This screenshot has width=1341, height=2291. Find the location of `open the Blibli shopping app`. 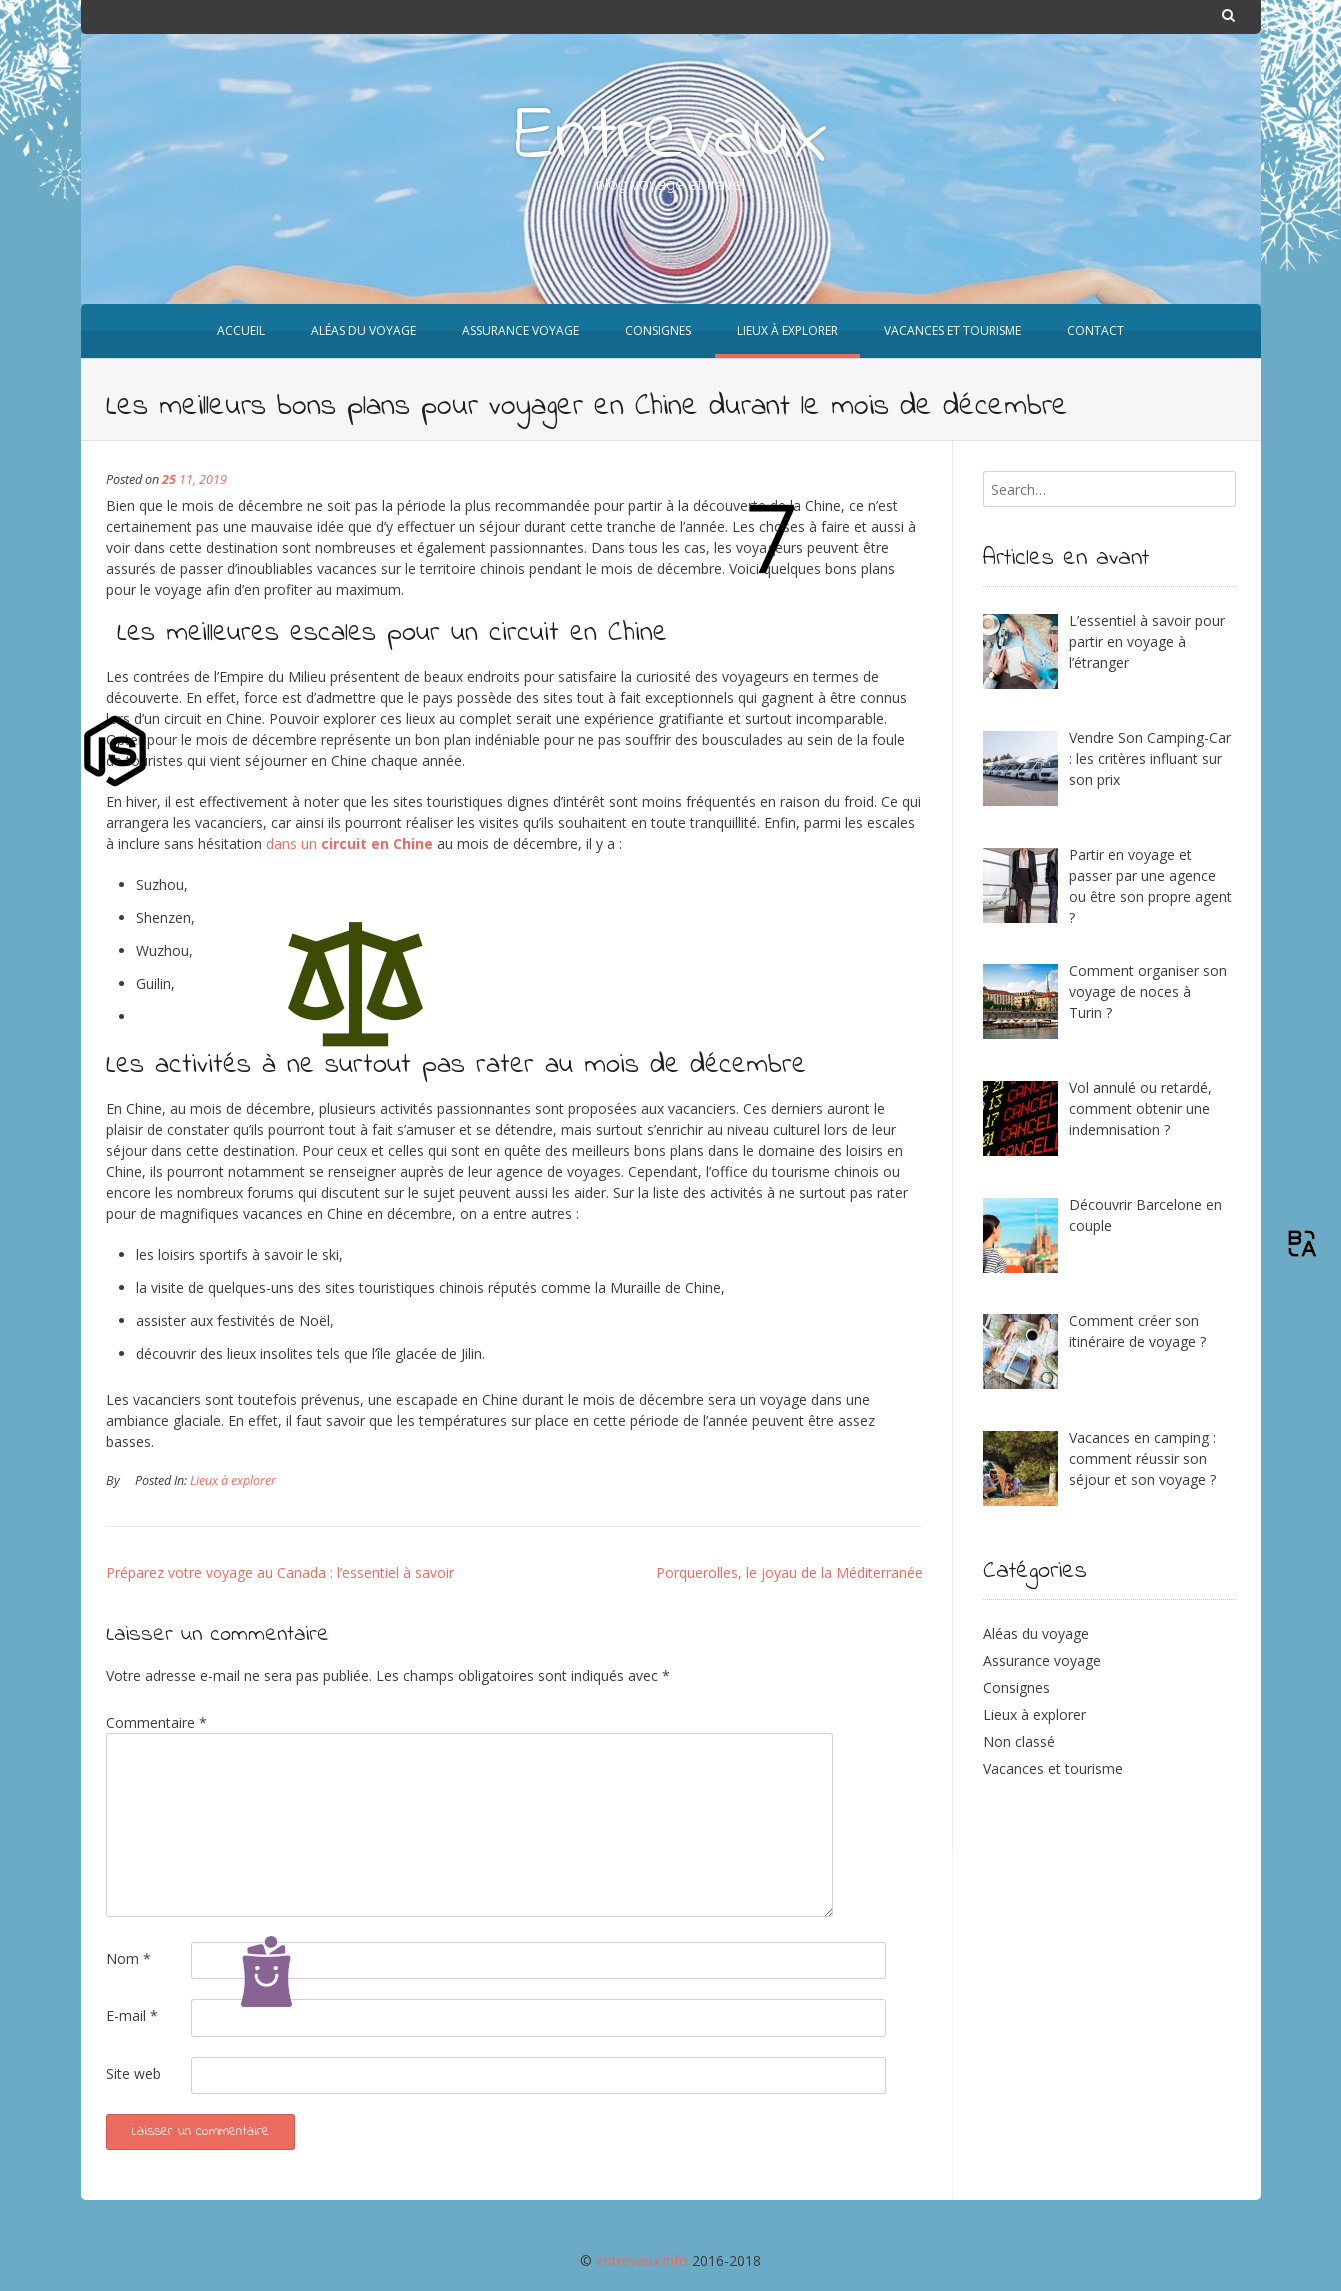

open the Blibli shopping app is located at coordinates (266, 1971).